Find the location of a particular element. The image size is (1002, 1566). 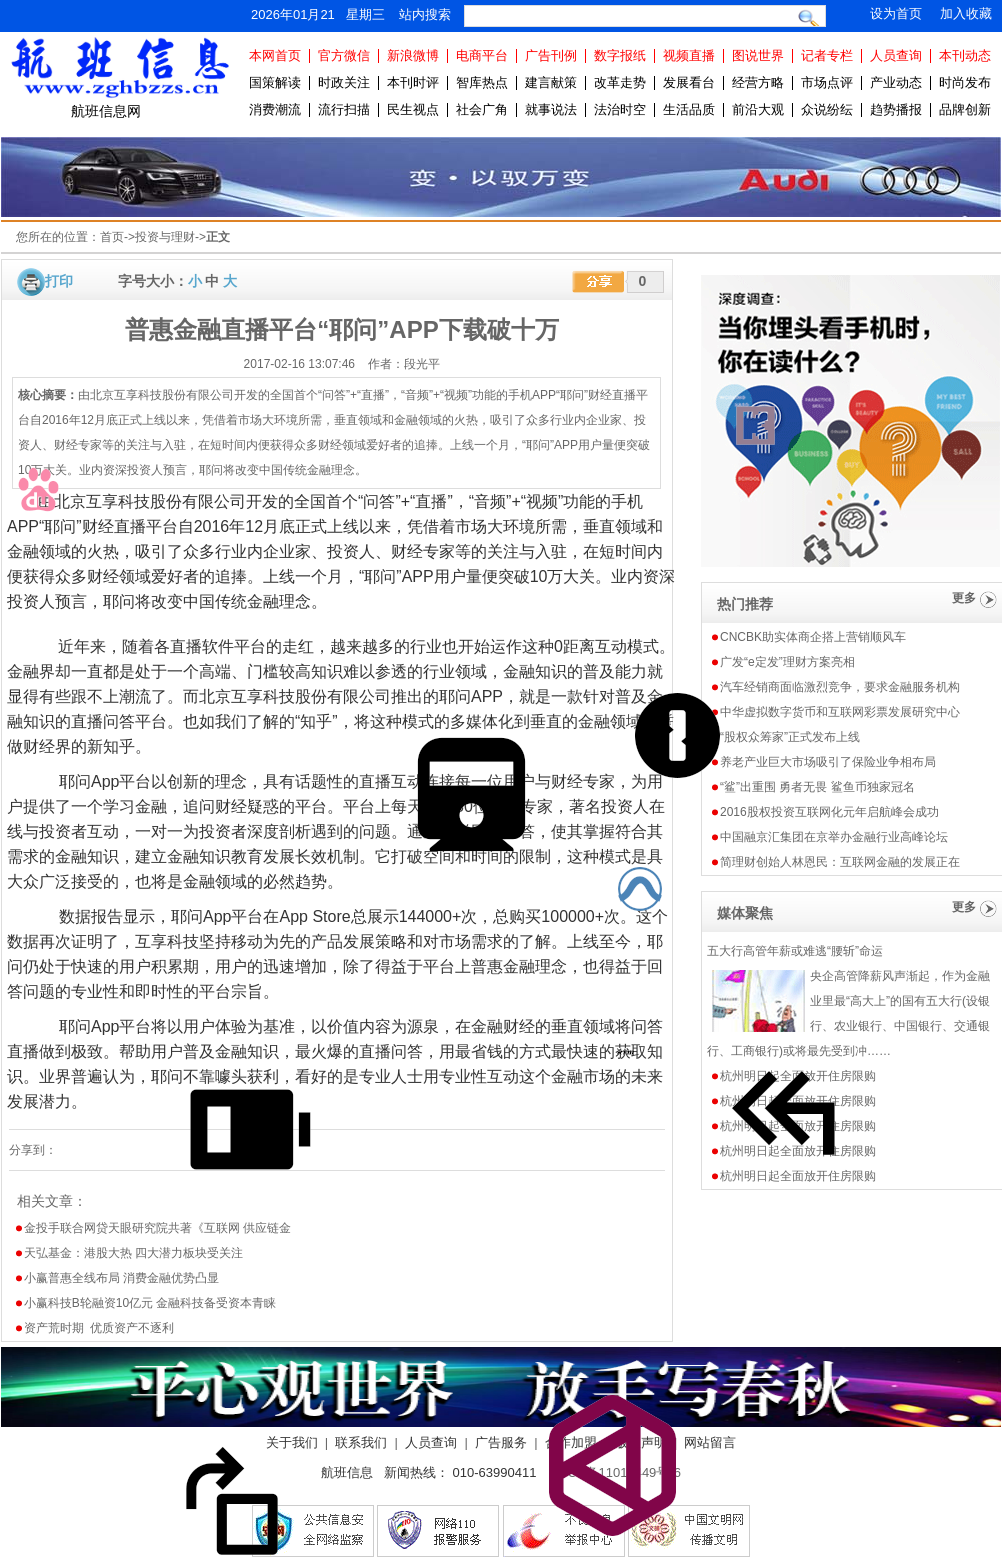

view train schedules or routes is located at coordinates (471, 791).